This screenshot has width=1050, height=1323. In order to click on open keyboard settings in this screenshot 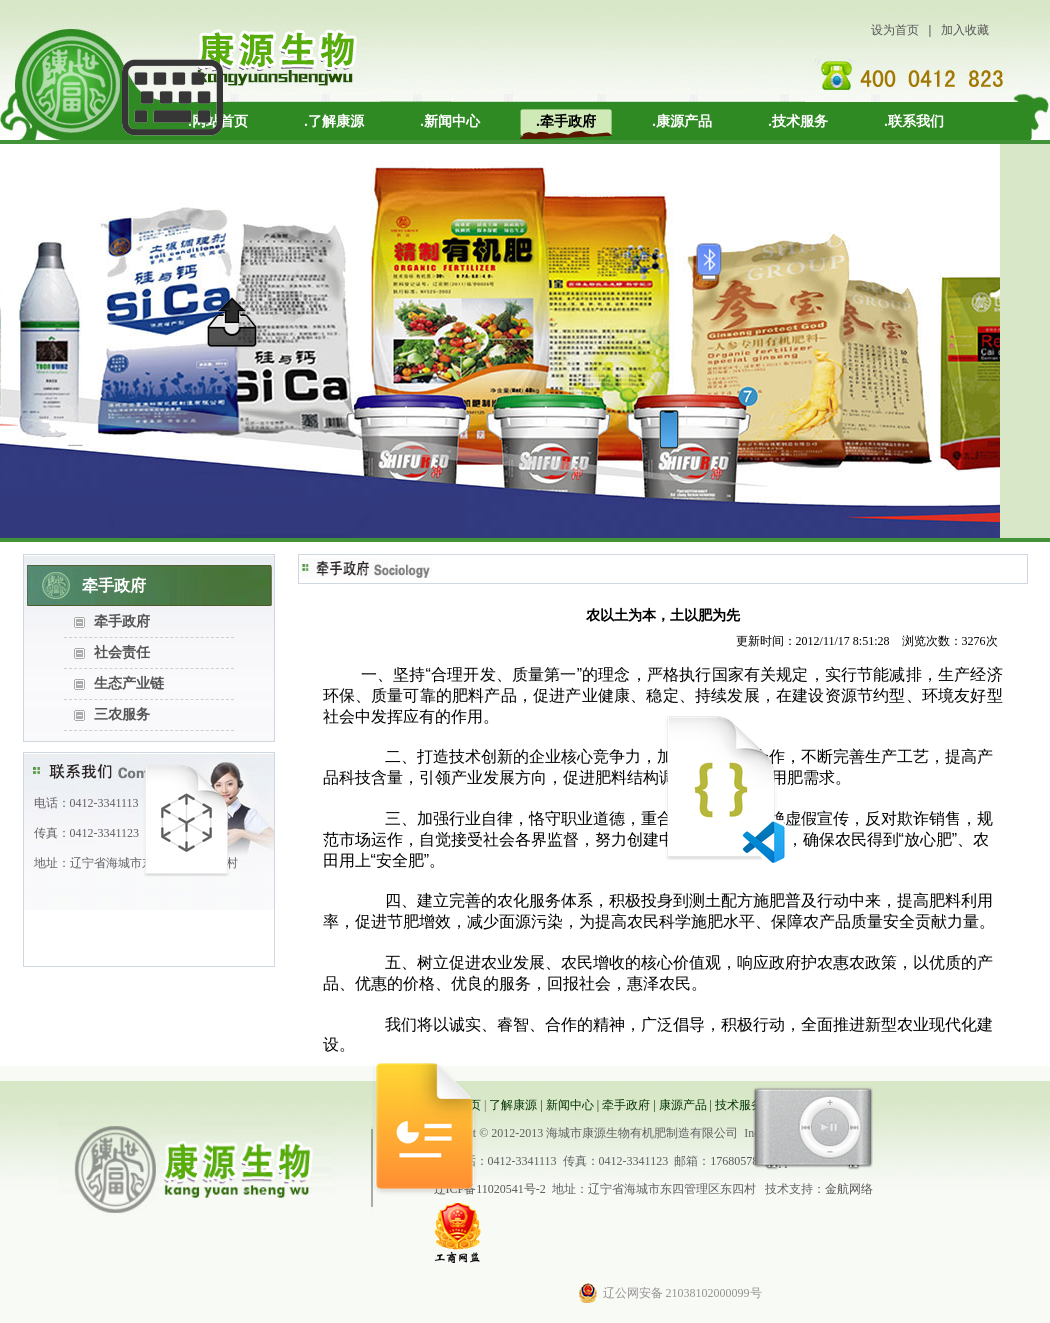, I will do `click(172, 97)`.